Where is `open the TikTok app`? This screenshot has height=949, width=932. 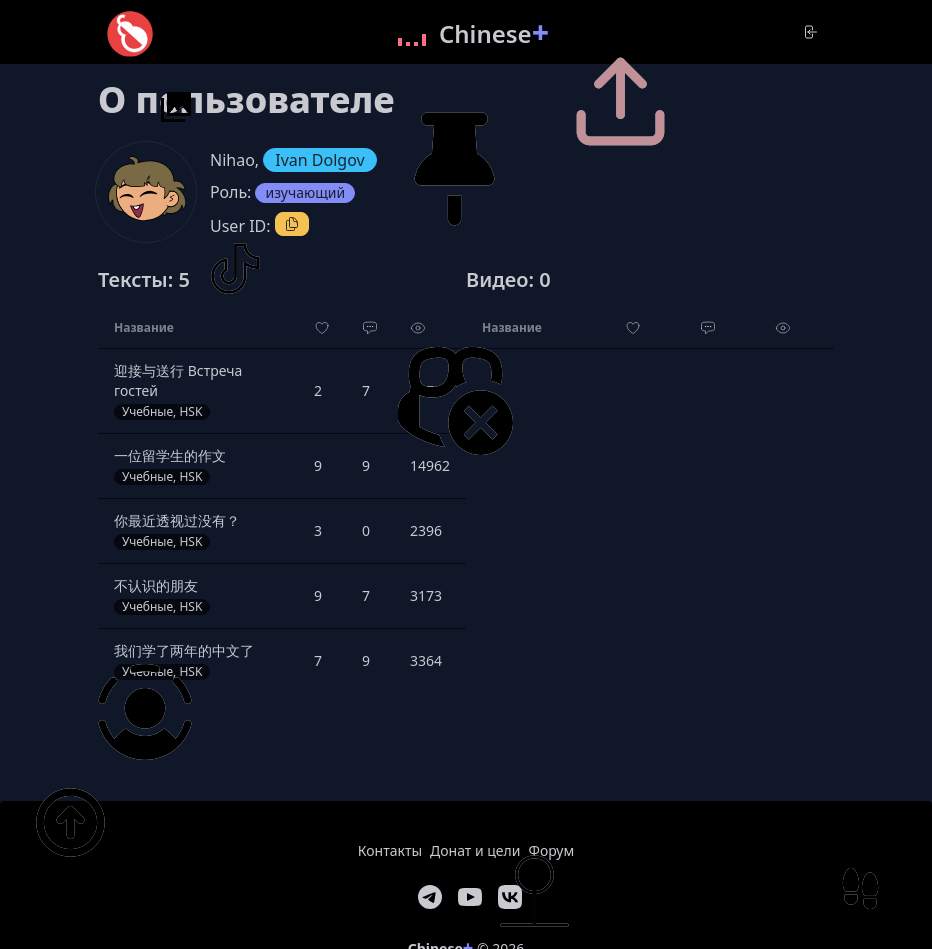
open the TikTok app is located at coordinates (235, 269).